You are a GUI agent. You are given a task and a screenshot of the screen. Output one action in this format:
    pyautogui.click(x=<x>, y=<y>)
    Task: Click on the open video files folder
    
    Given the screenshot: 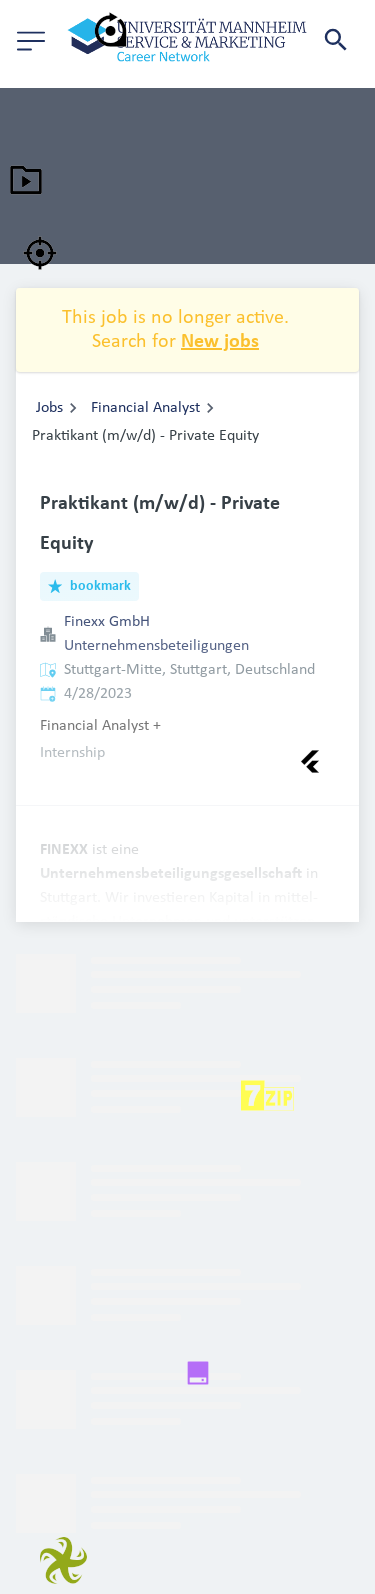 What is the action you would take?
    pyautogui.click(x=26, y=180)
    